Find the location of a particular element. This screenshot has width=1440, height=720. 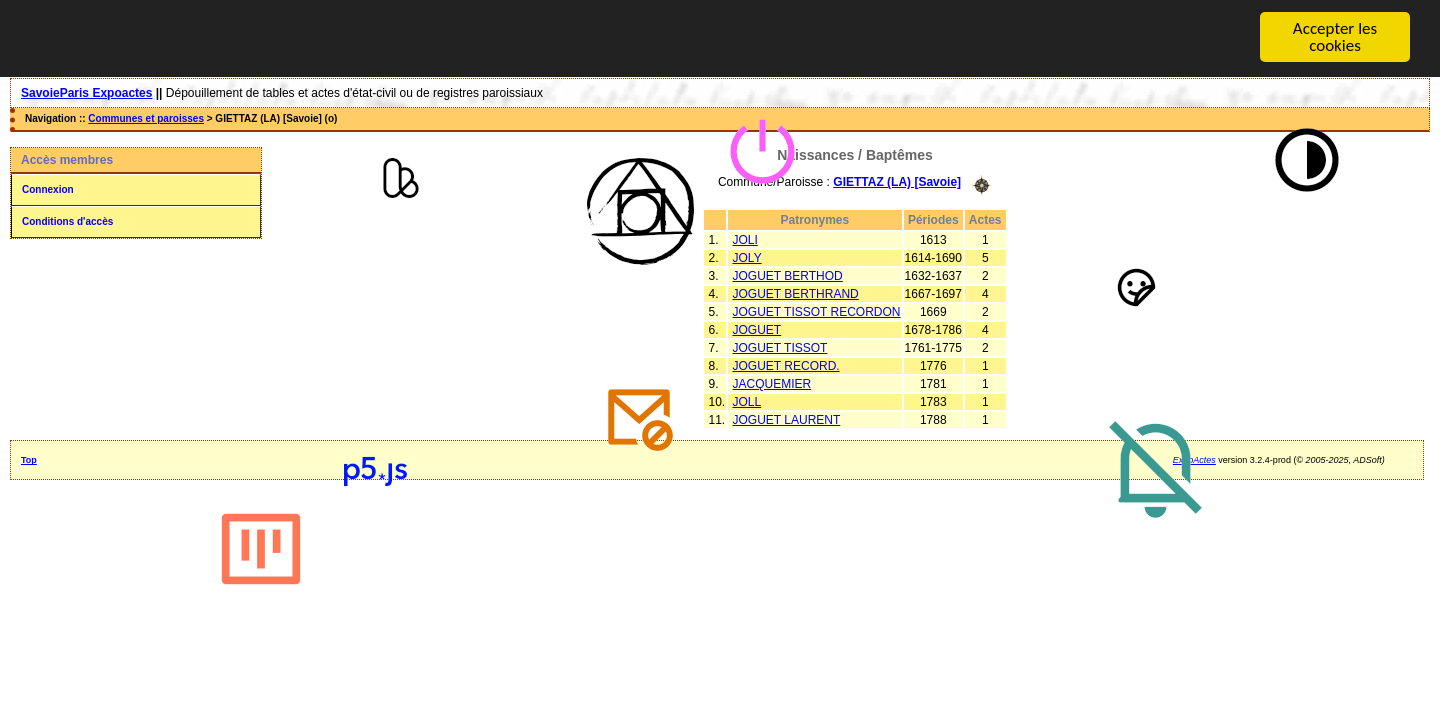

blocked or prohibited email address is located at coordinates (639, 417).